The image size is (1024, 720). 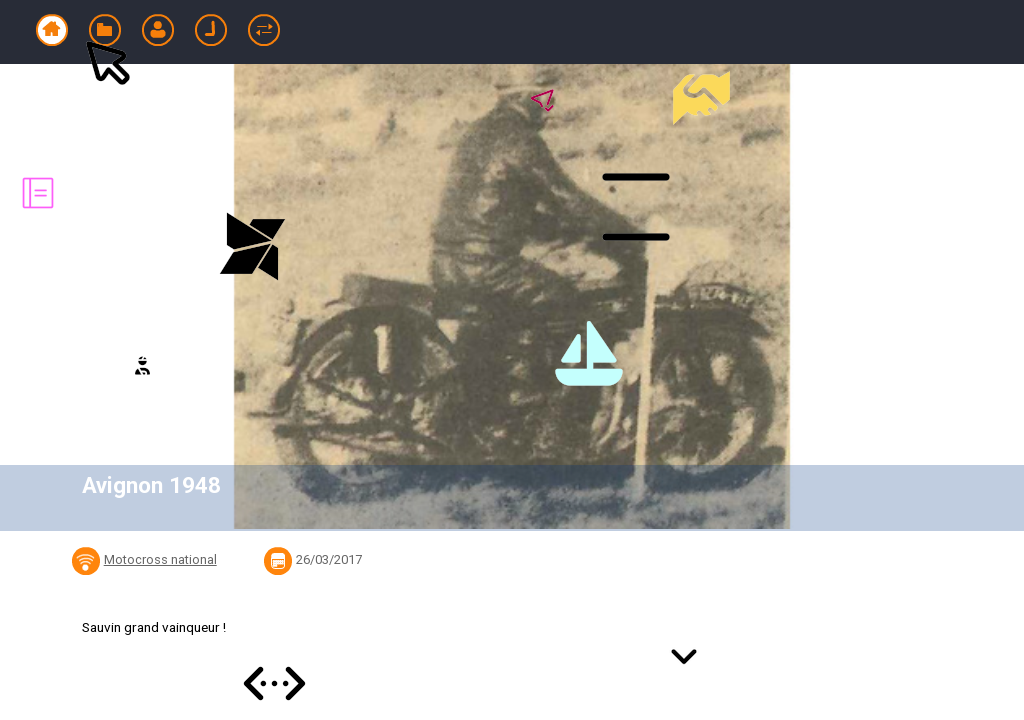 I want to click on expand or collapse content horizontally, so click(x=274, y=683).